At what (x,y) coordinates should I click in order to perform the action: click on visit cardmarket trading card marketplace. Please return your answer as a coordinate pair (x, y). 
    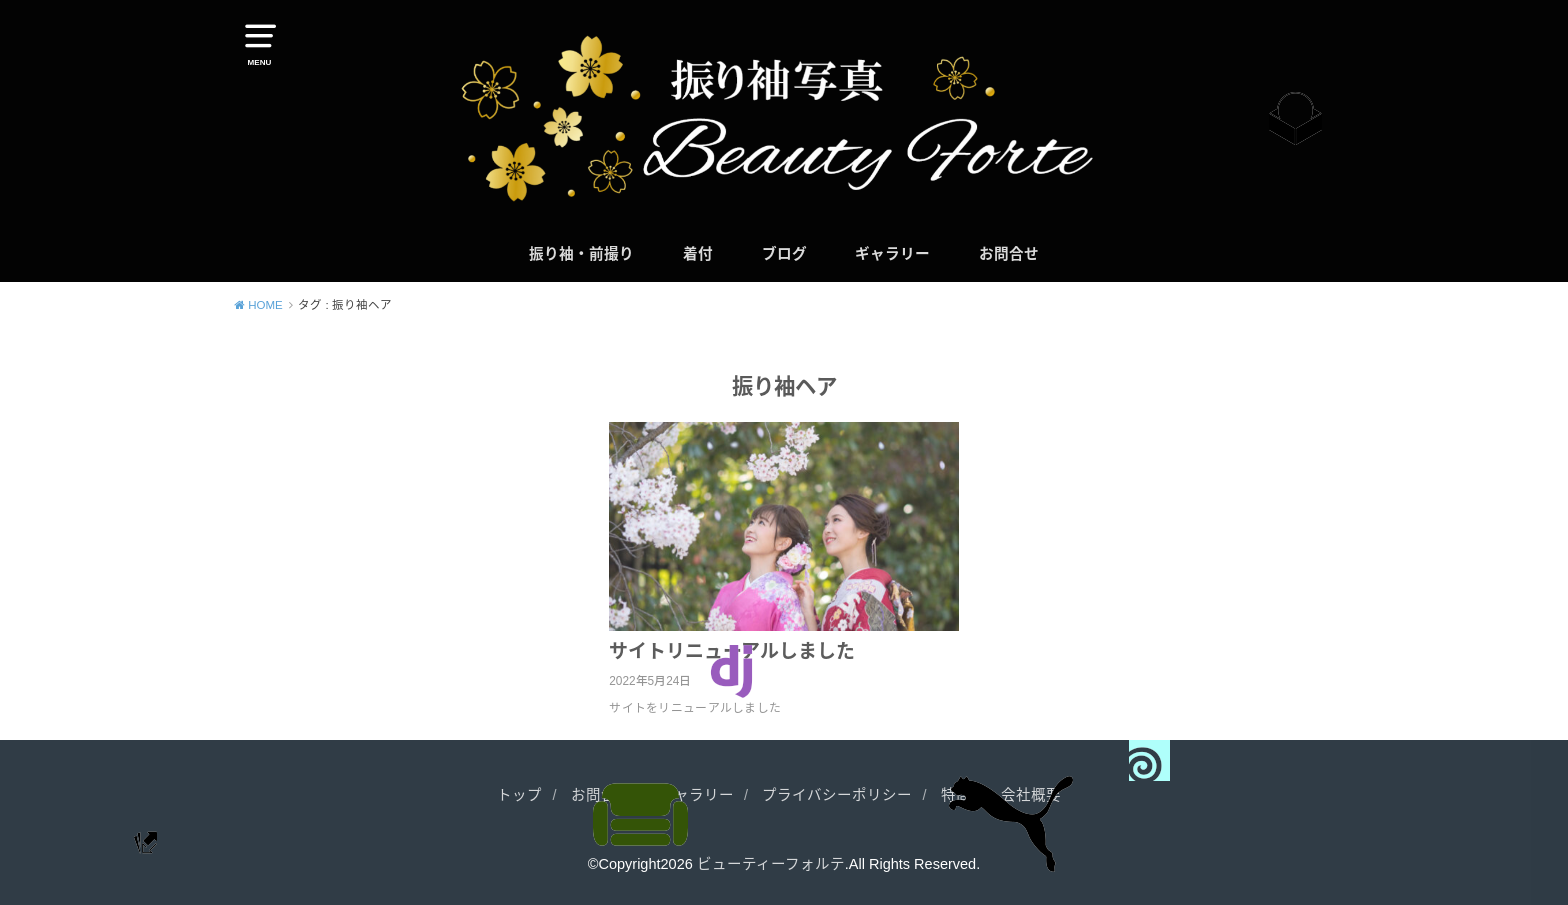
    Looking at the image, I should click on (145, 842).